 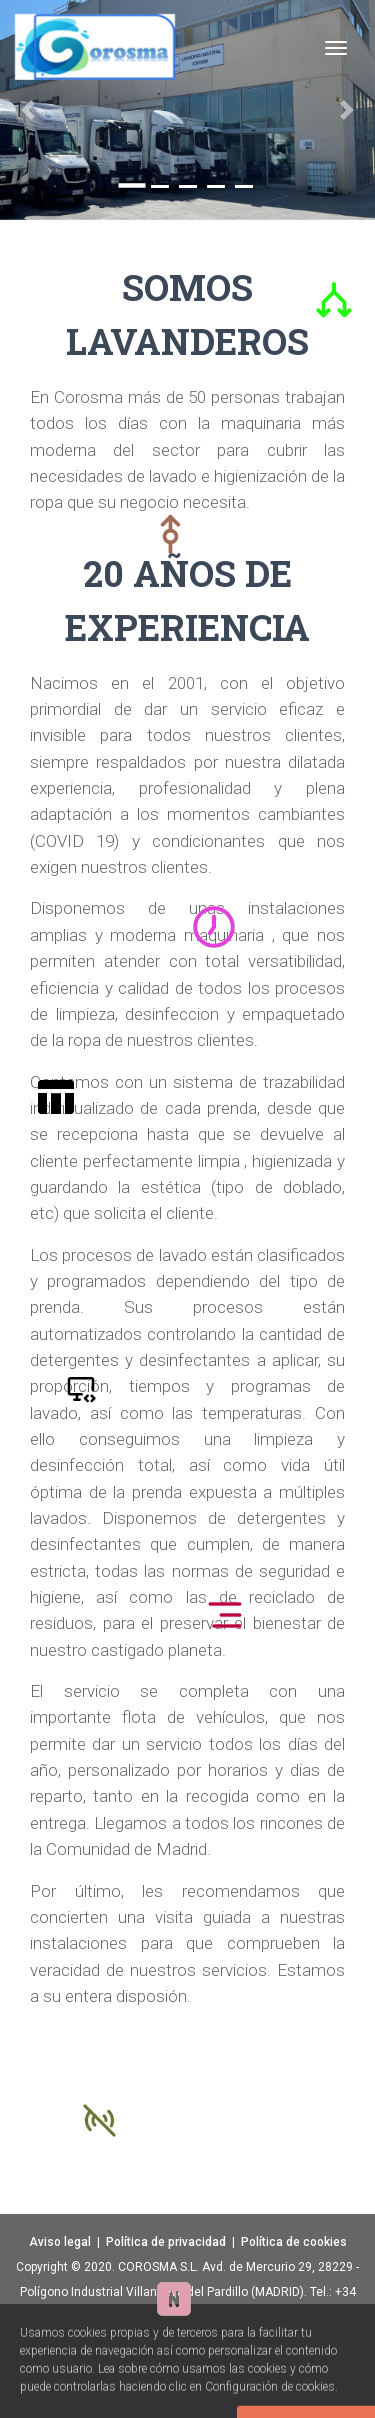 What do you see at coordinates (334, 301) in the screenshot?
I see `split content into multiple paths` at bounding box center [334, 301].